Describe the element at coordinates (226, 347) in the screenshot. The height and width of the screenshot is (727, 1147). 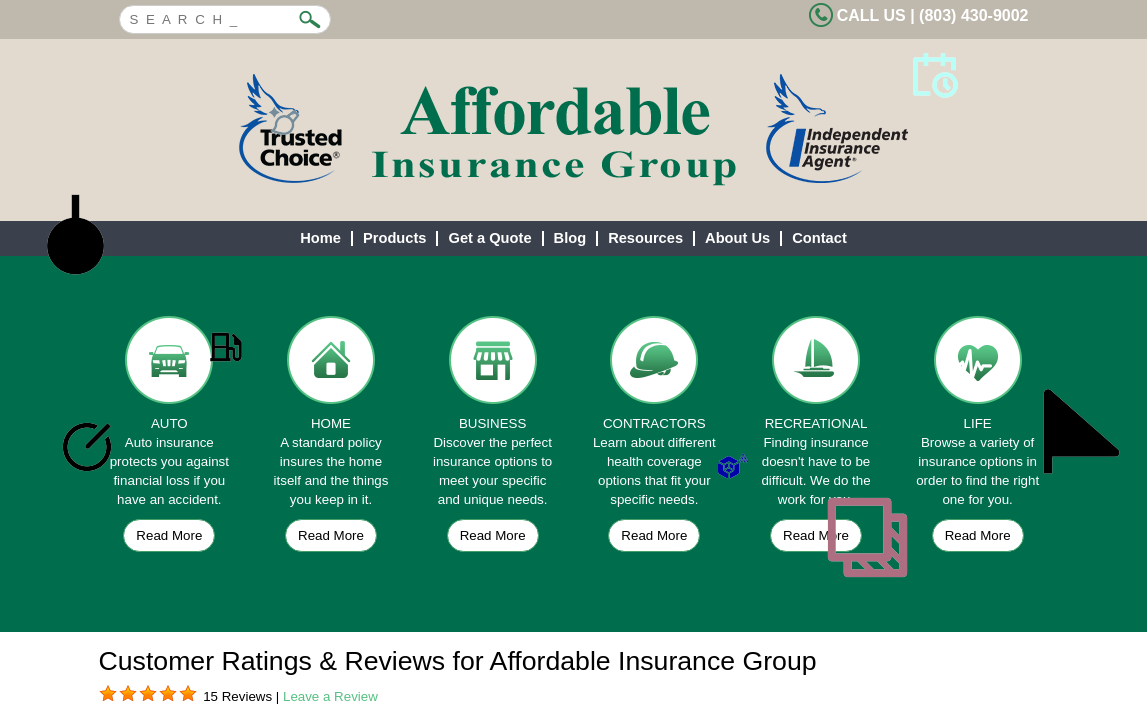
I see `find nearby gas stations` at that location.